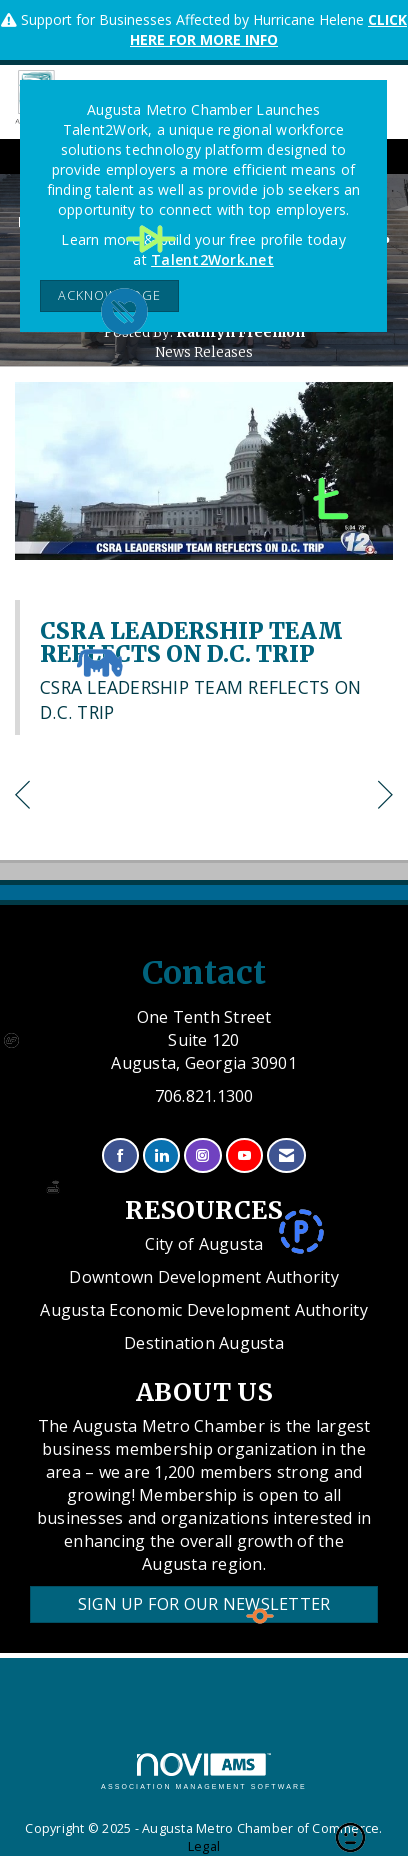 The height and width of the screenshot is (1856, 408). Describe the element at coordinates (11, 1040) in the screenshot. I see `rendact brand logo` at that location.